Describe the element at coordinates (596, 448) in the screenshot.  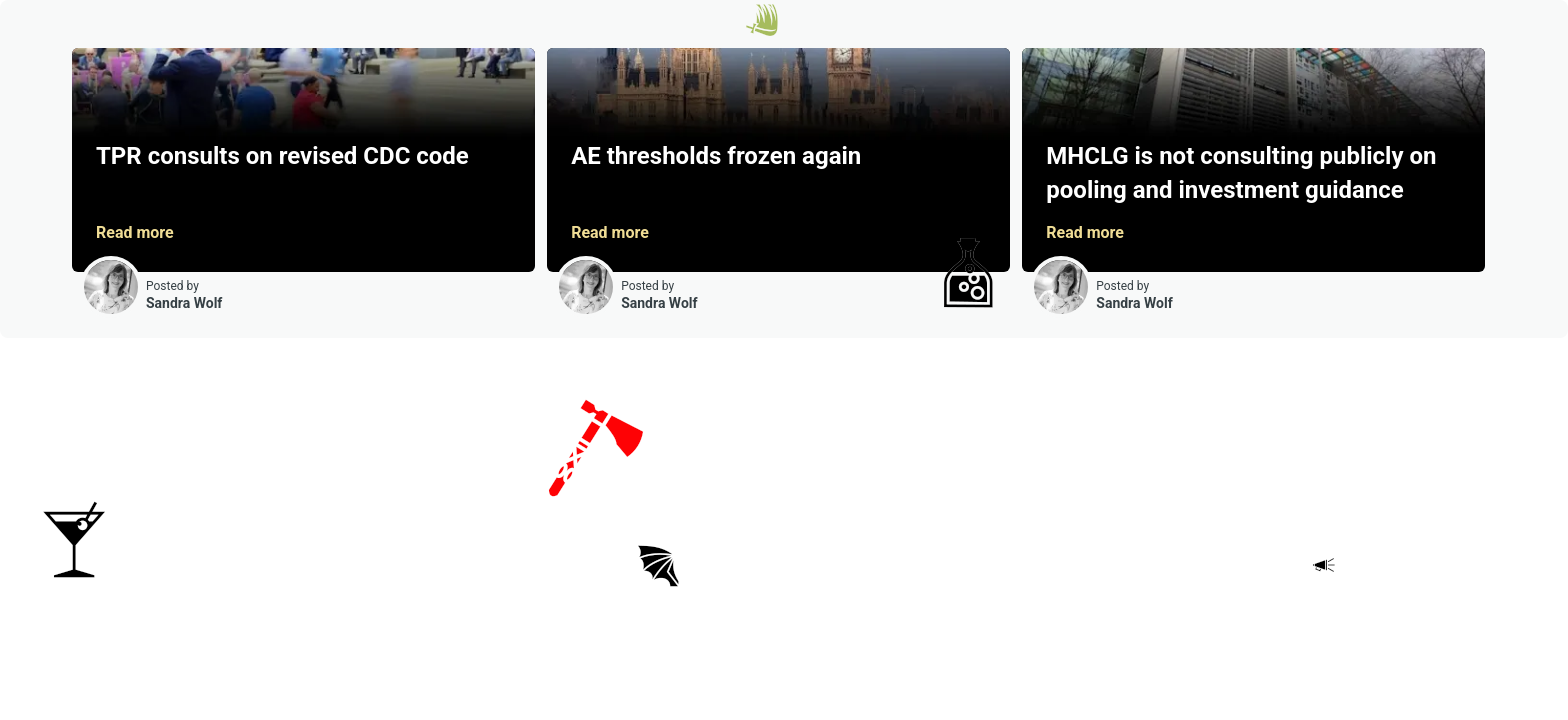
I see `select tomahawk weapon or tool` at that location.